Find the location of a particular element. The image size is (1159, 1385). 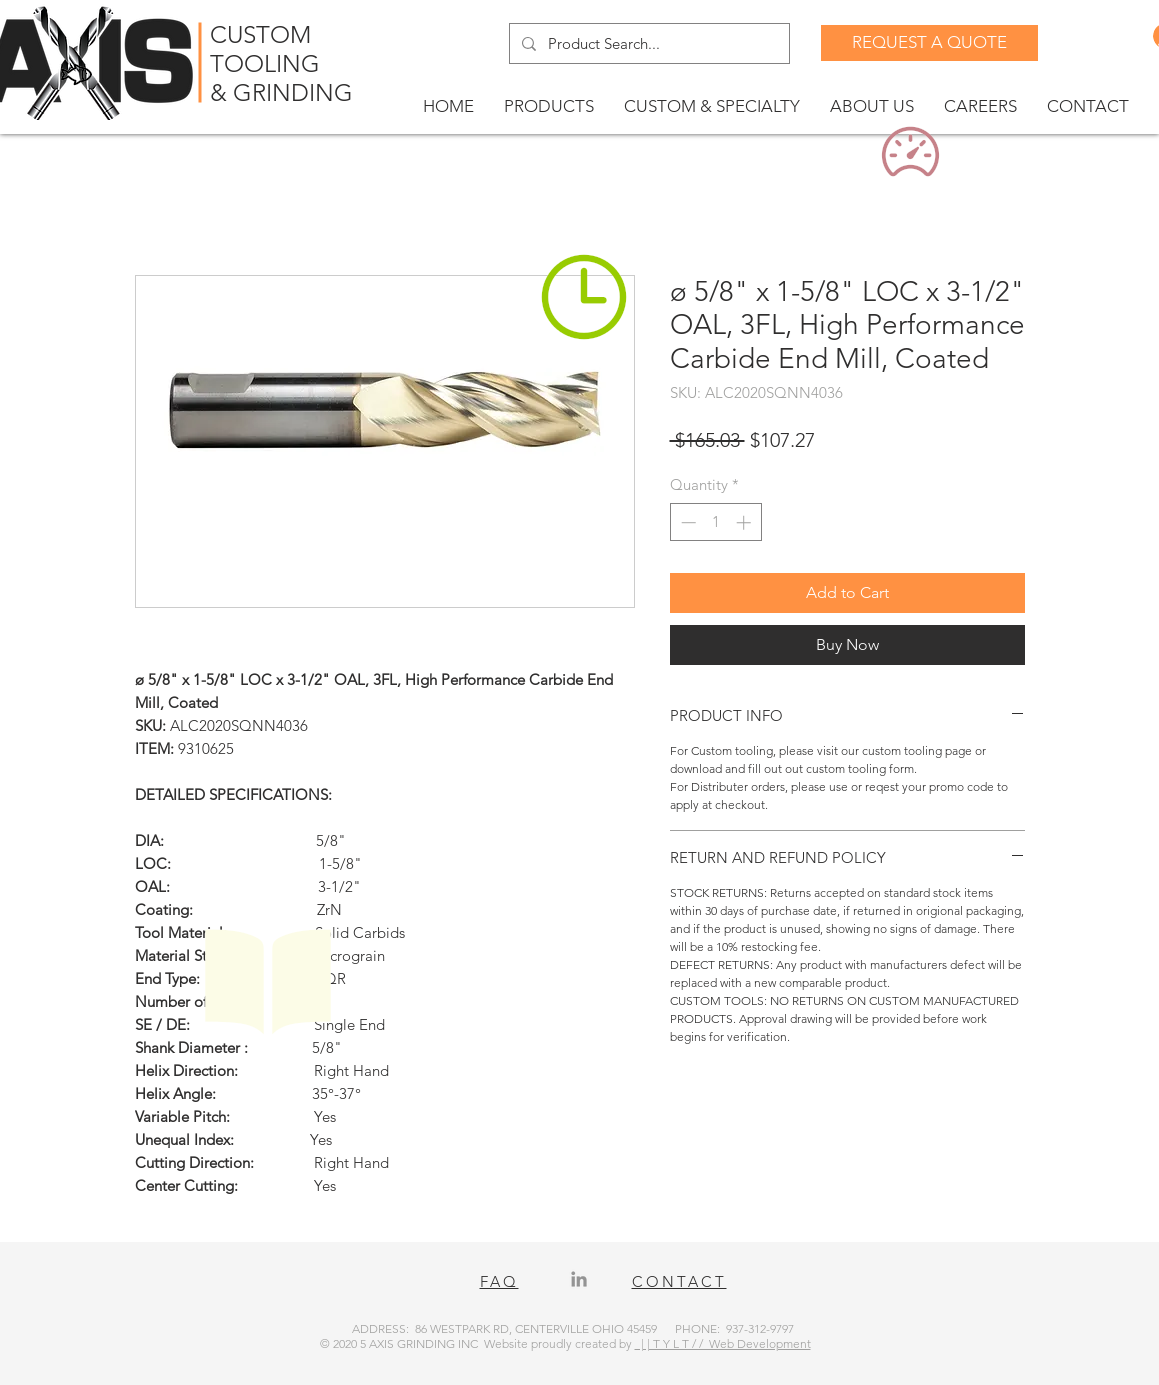

open your library or reading list is located at coordinates (268, 984).